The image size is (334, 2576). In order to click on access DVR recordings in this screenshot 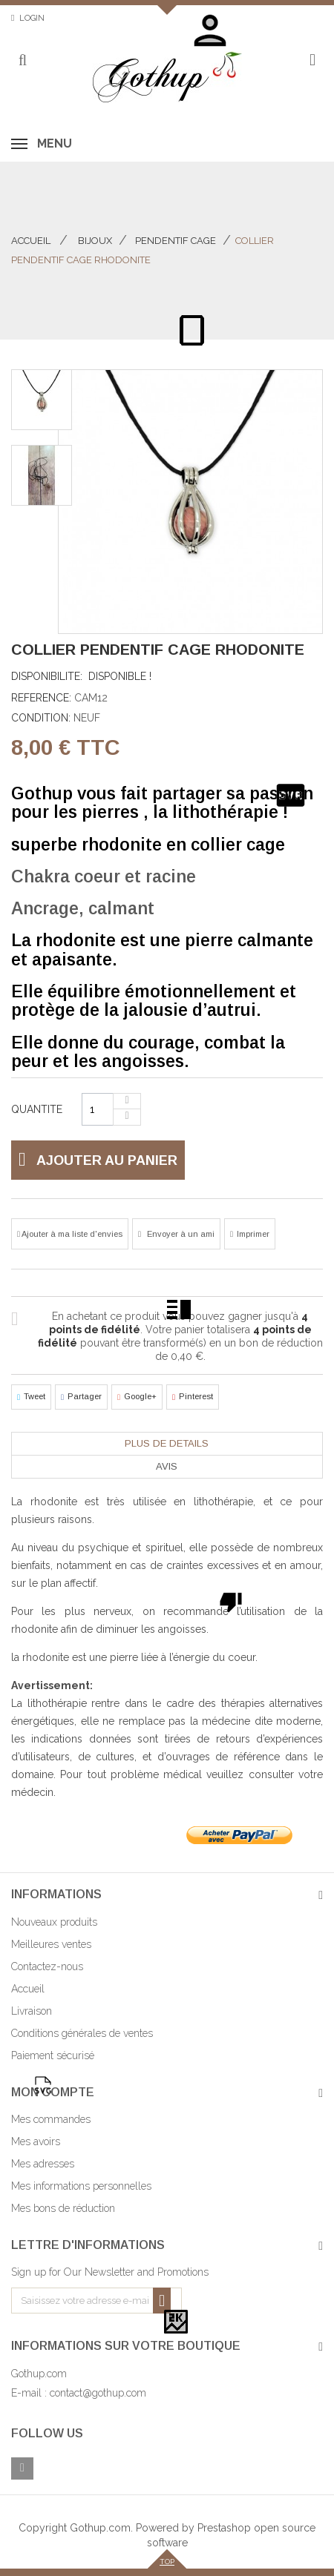, I will do `click(290, 795)`.